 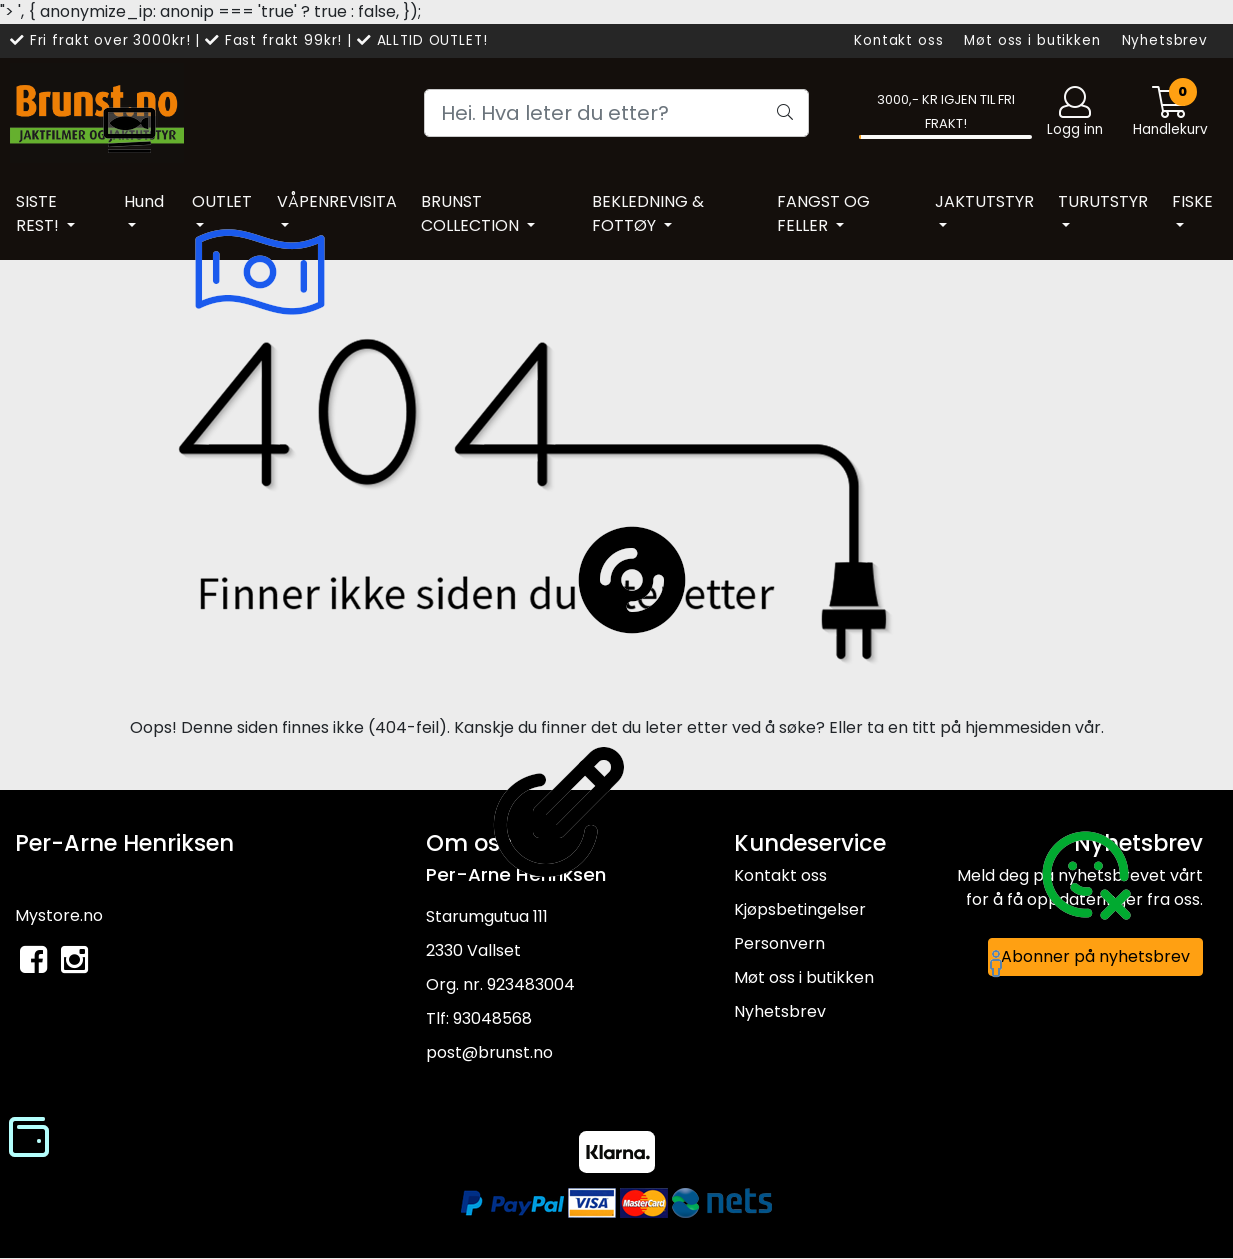 I want to click on remove or cancel a mood/reaction, so click(x=1085, y=874).